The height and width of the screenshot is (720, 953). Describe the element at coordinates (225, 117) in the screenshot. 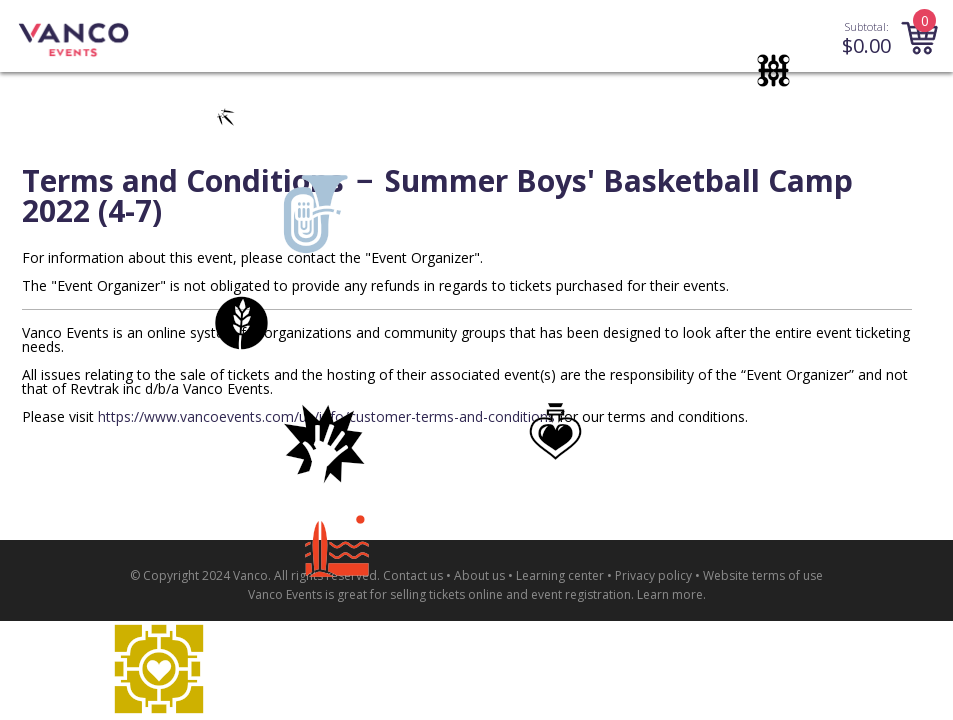

I see `assassin or rogue character class icon` at that location.